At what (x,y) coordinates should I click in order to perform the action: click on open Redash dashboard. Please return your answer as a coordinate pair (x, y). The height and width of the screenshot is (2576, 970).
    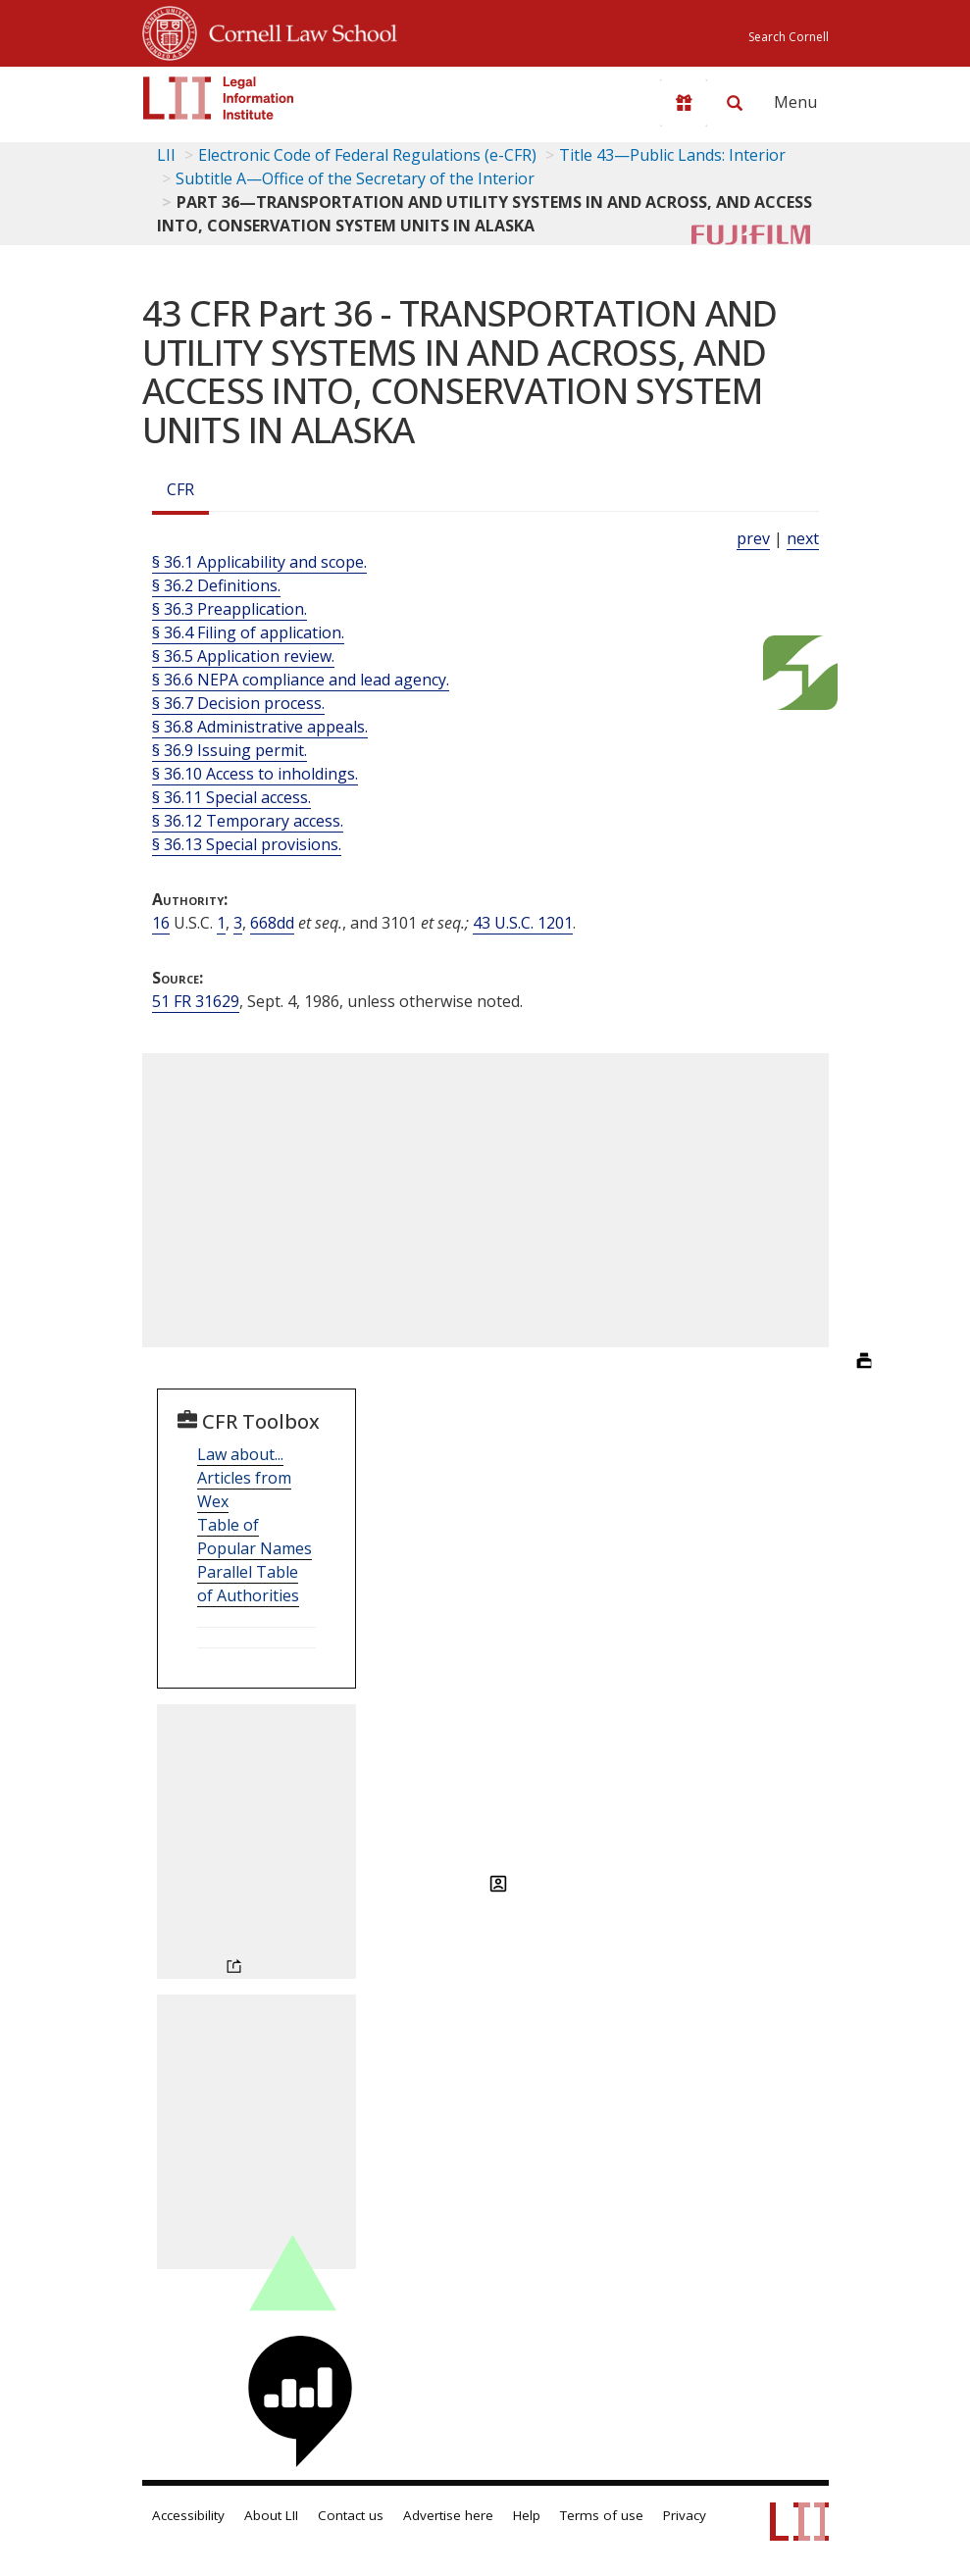
    Looking at the image, I should click on (300, 2401).